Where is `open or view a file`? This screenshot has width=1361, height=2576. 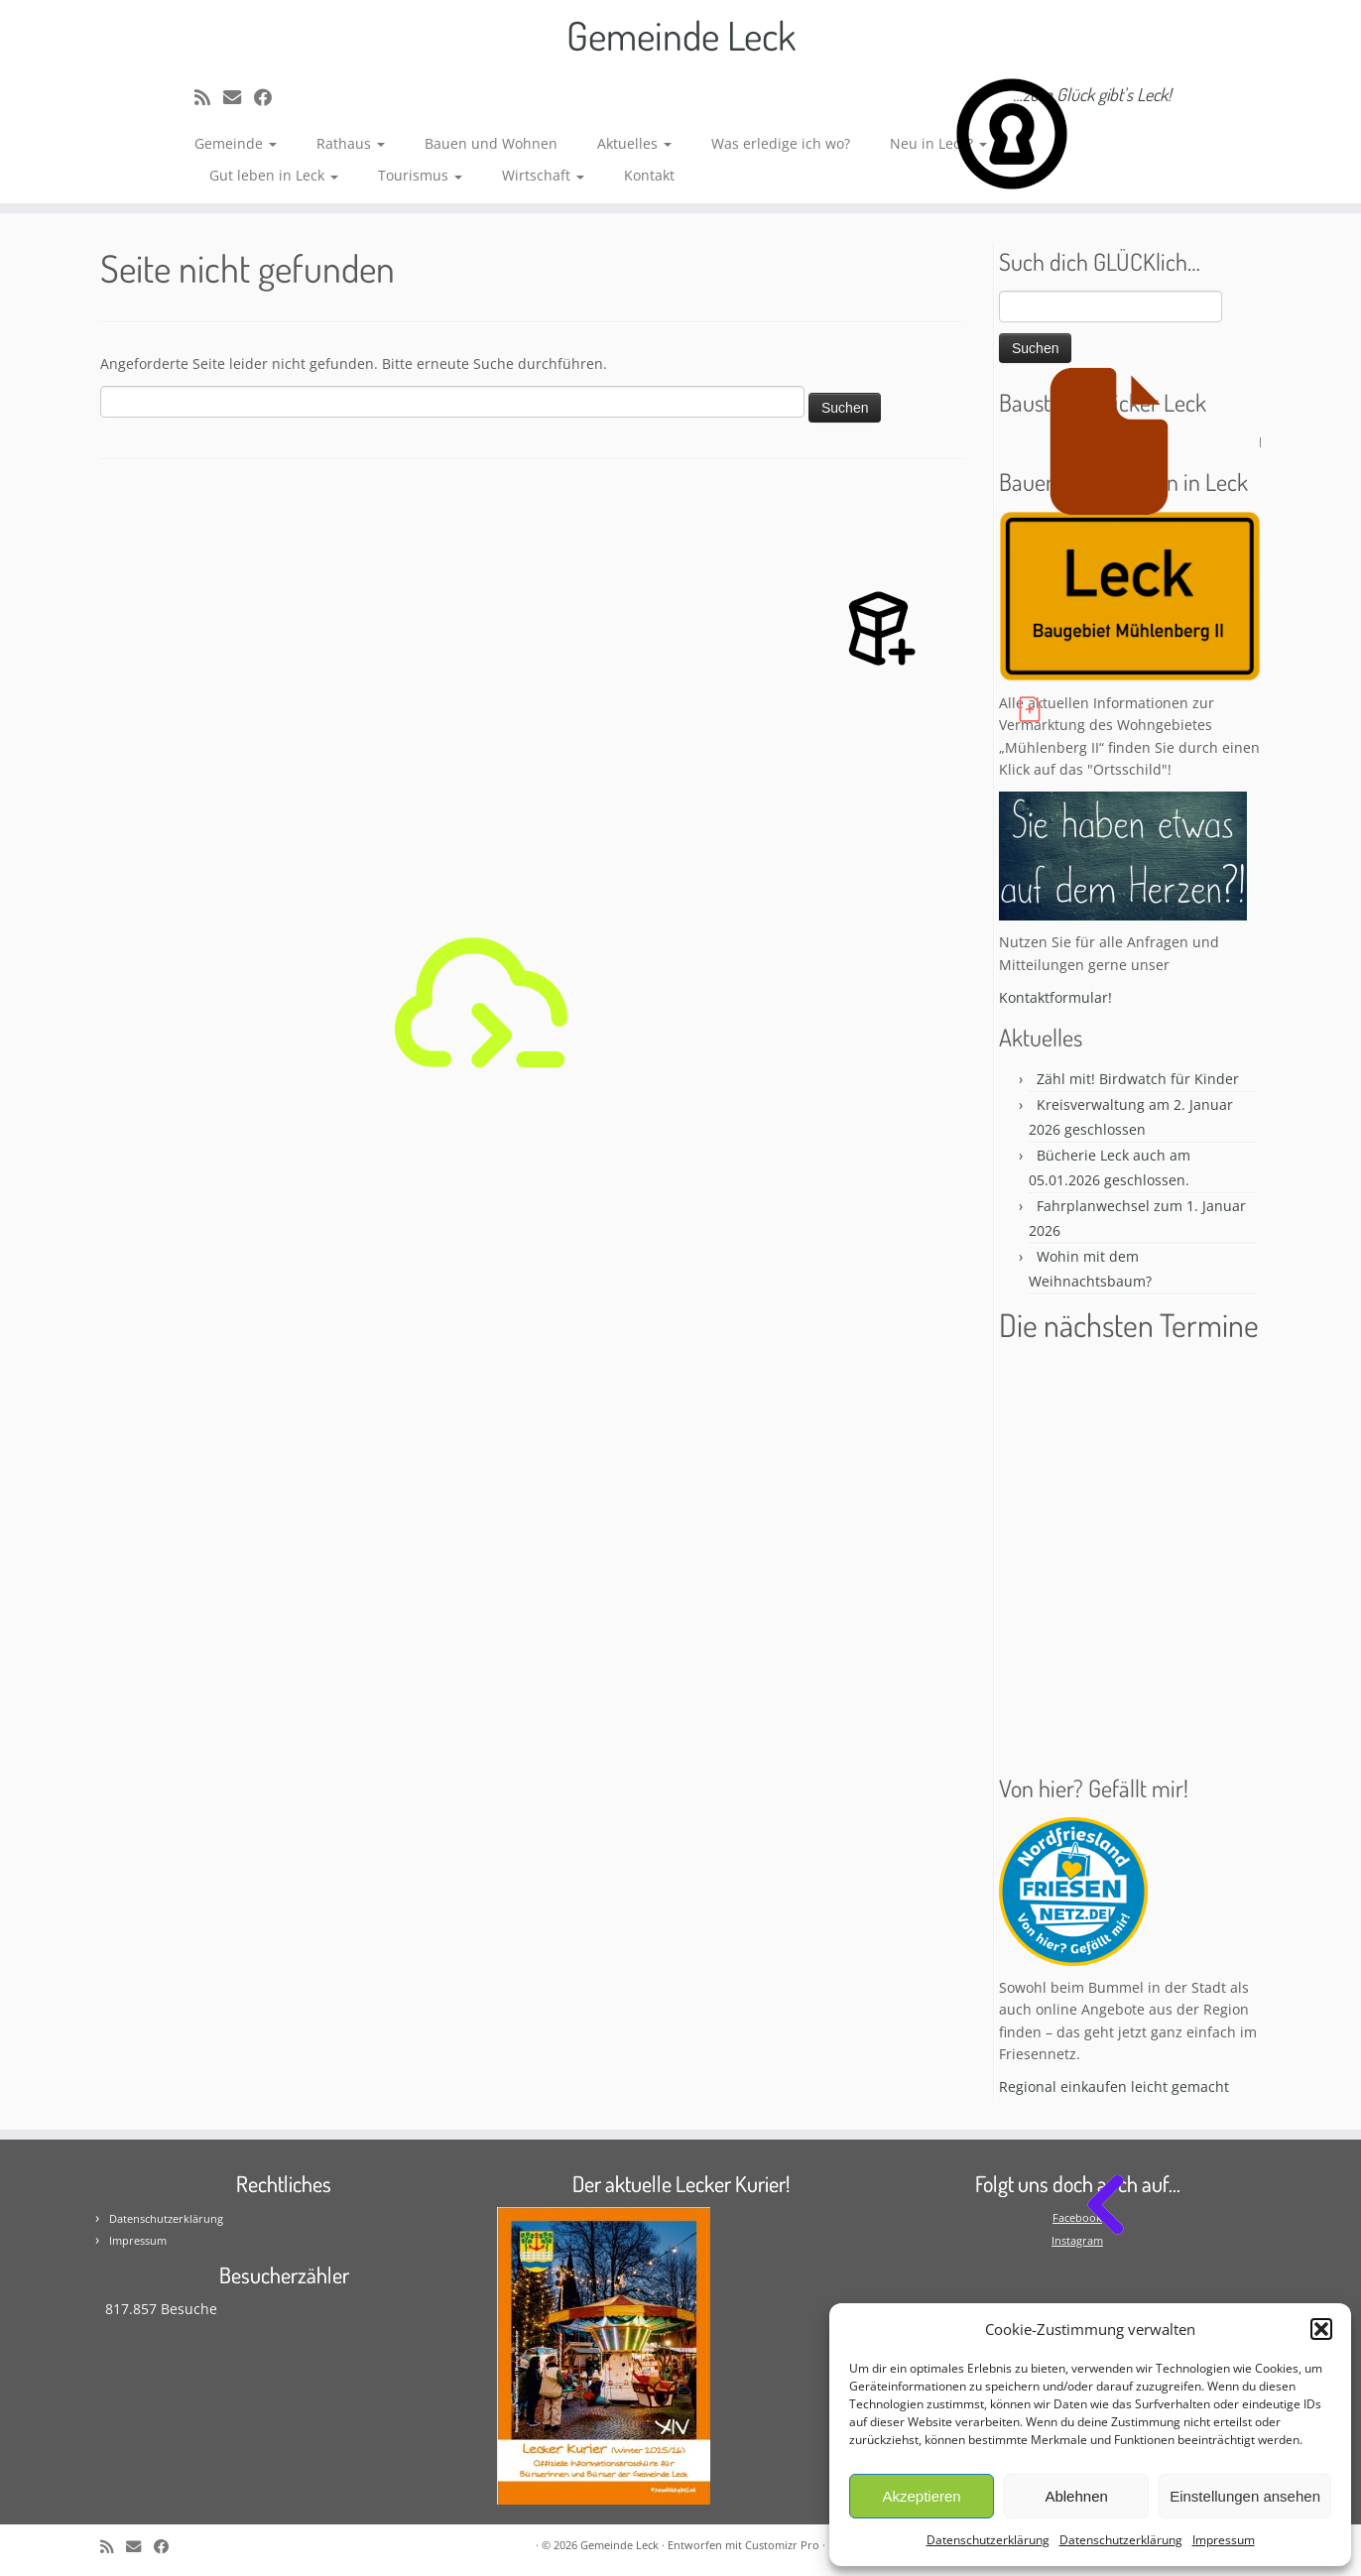 open or view a file is located at coordinates (1109, 441).